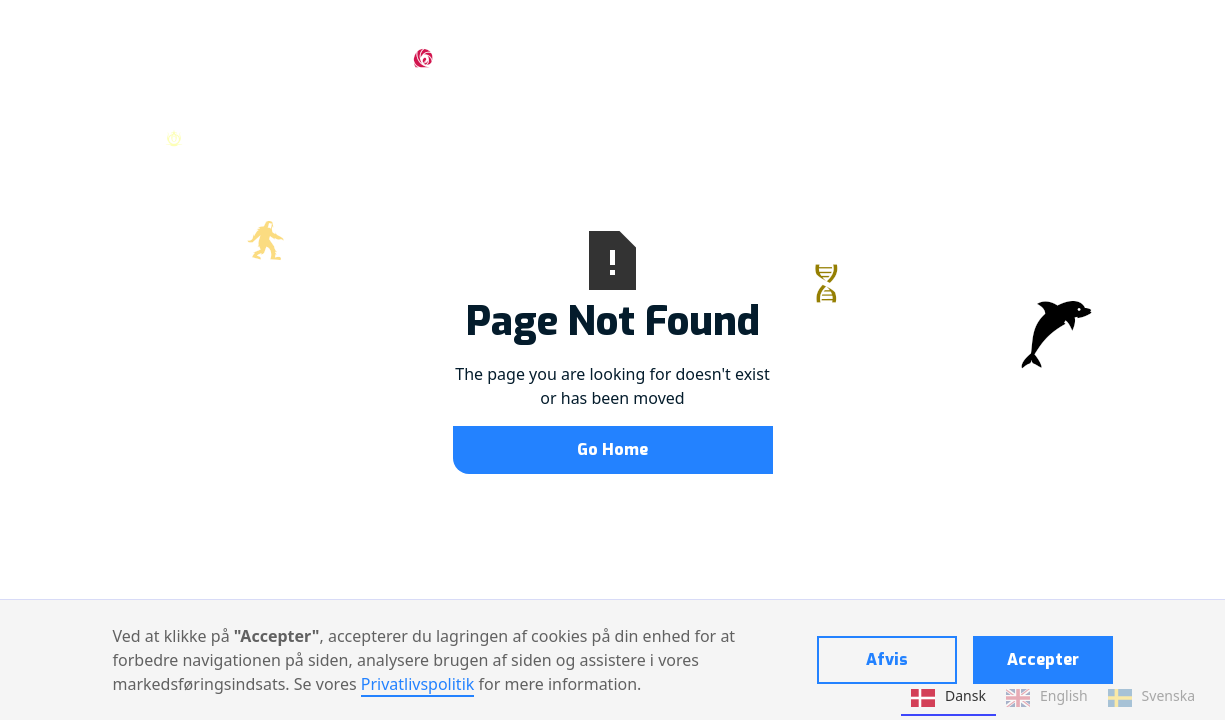  What do you see at coordinates (423, 58) in the screenshot?
I see `indicates a monster or creature ability in a game interface` at bounding box center [423, 58].